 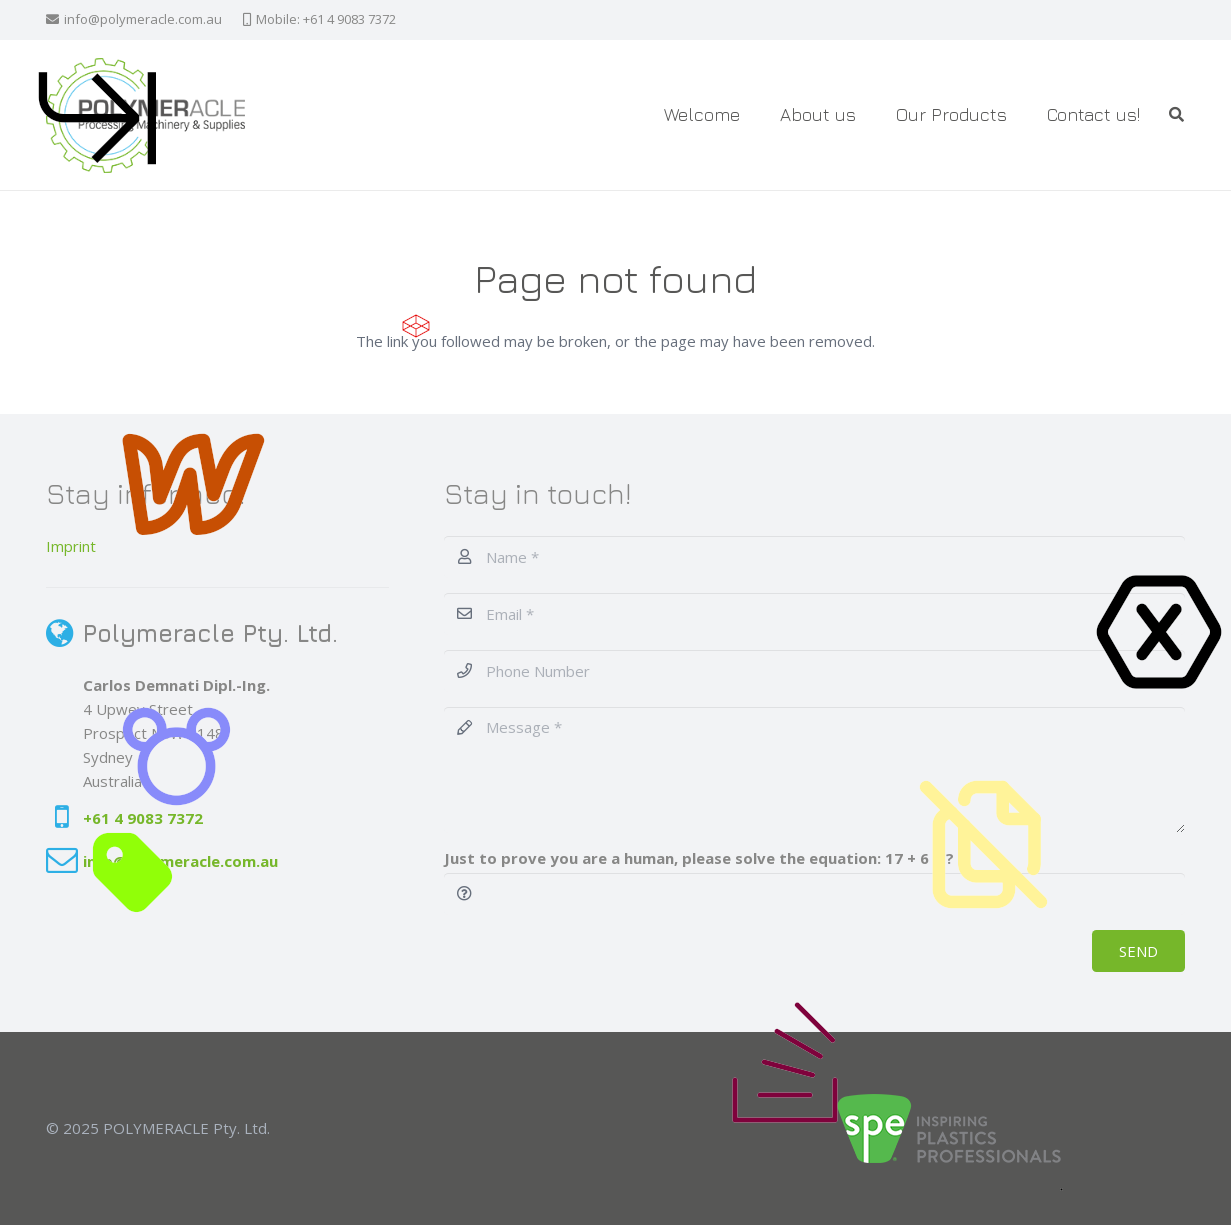 I want to click on indicates an unread notification or new item, so click(x=1061, y=1189).